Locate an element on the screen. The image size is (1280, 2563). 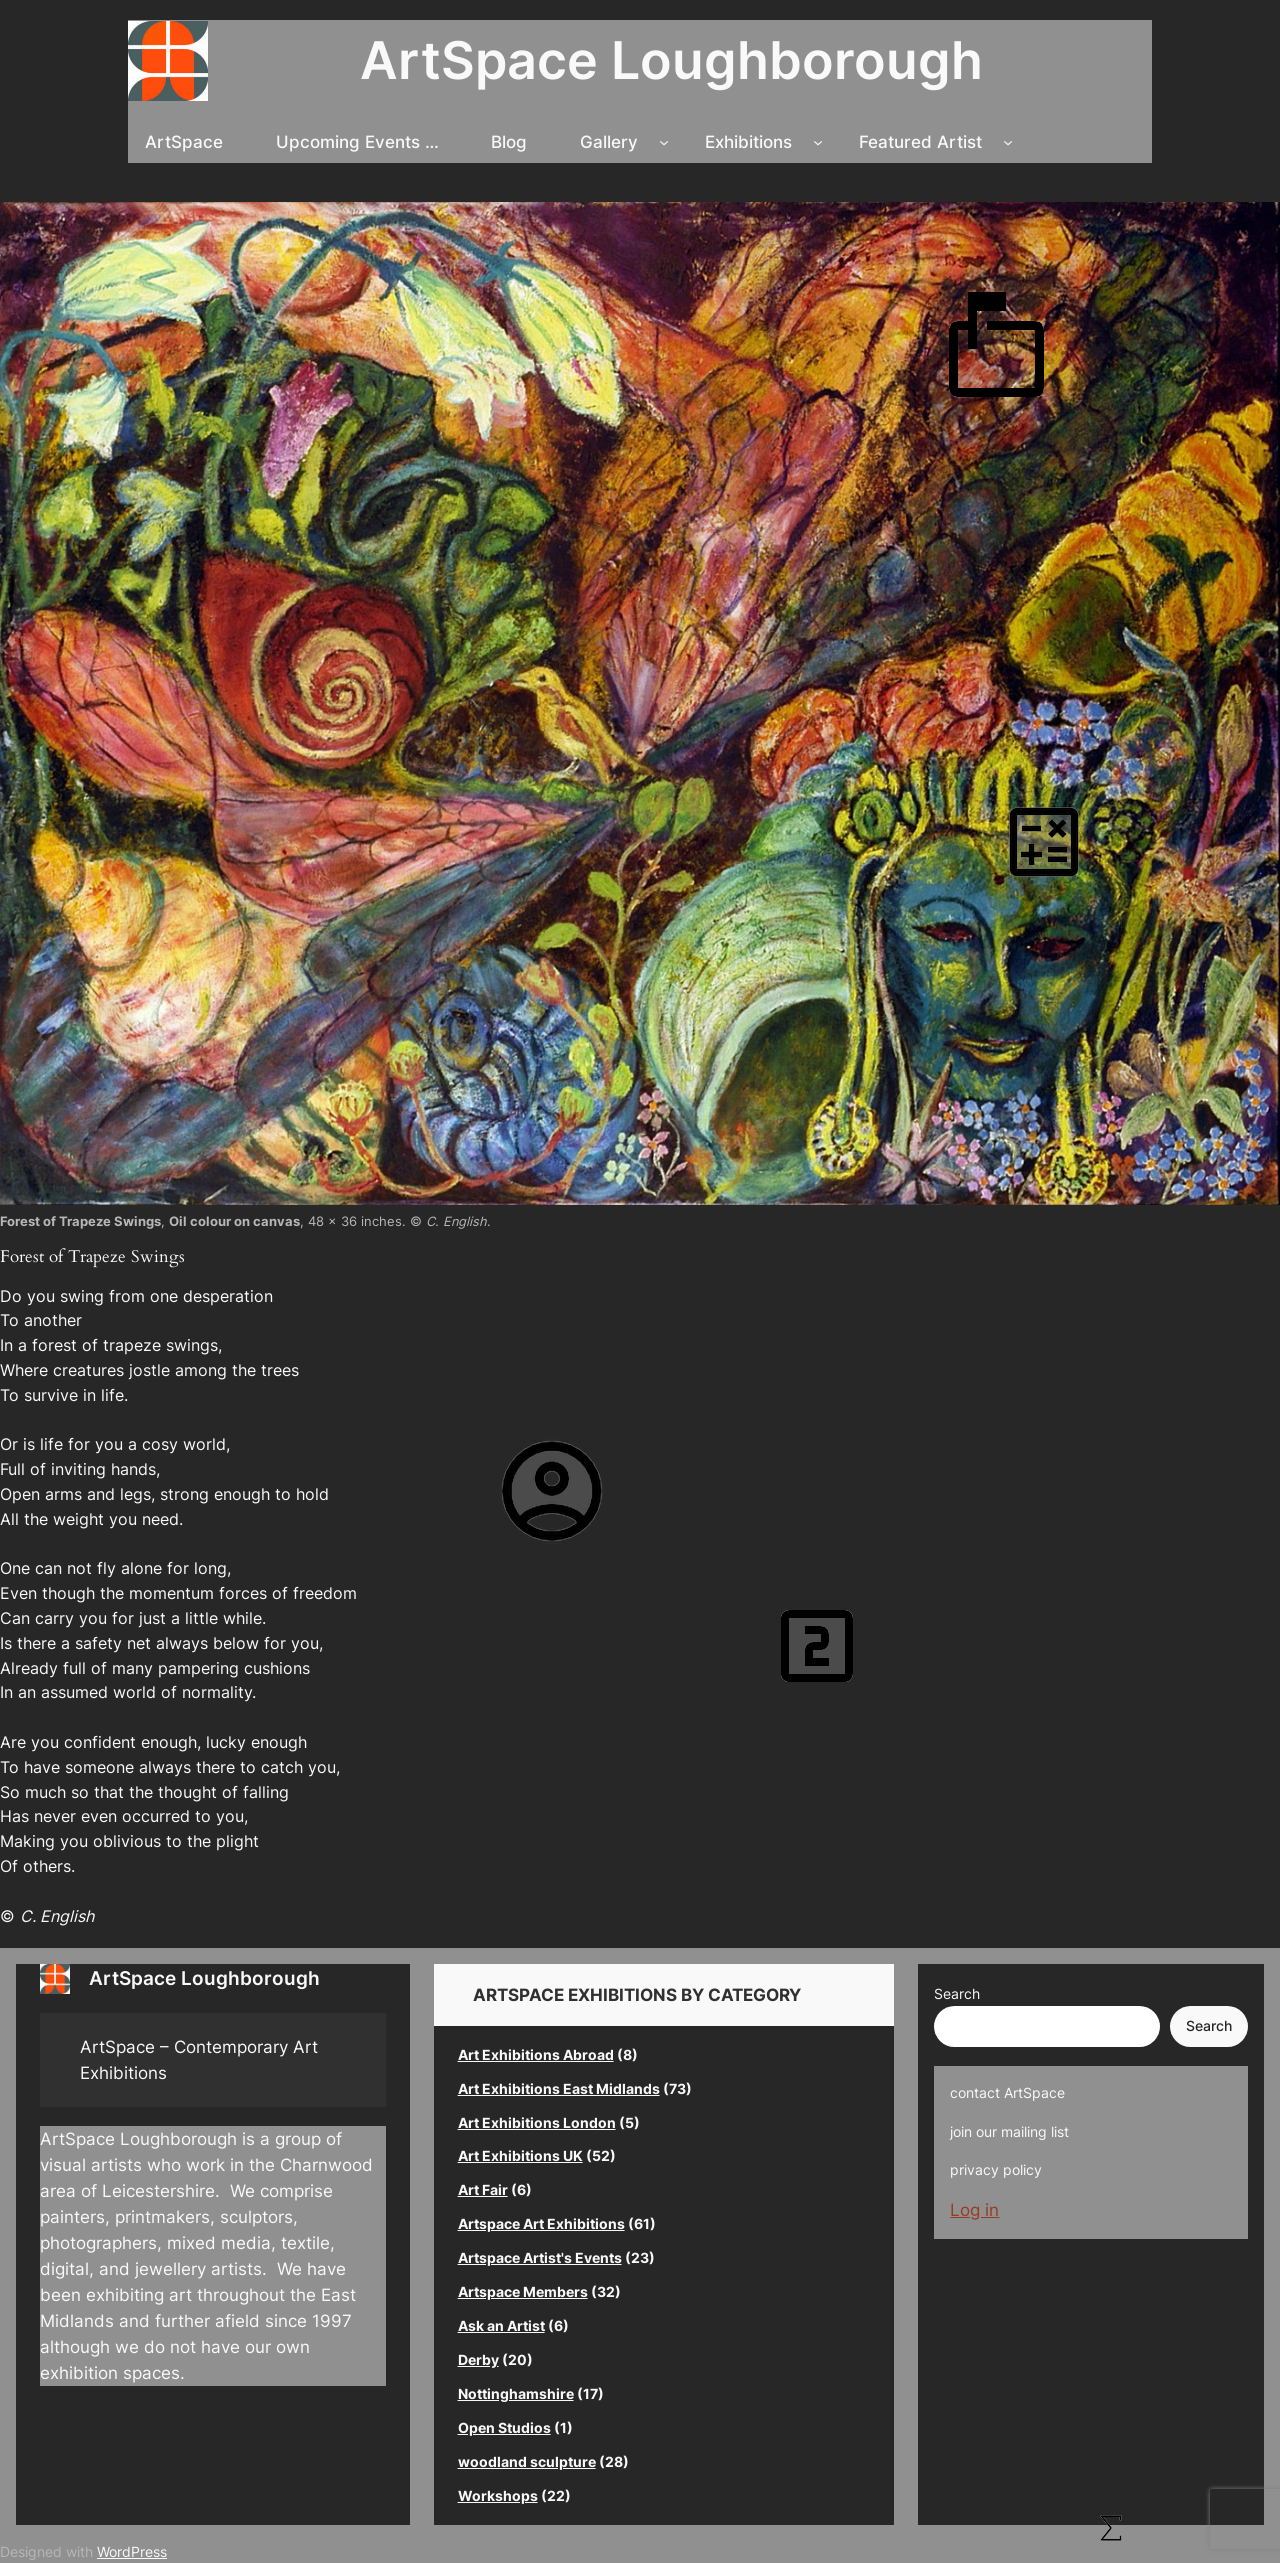
calculate sum or total is located at coordinates (1111, 2528).